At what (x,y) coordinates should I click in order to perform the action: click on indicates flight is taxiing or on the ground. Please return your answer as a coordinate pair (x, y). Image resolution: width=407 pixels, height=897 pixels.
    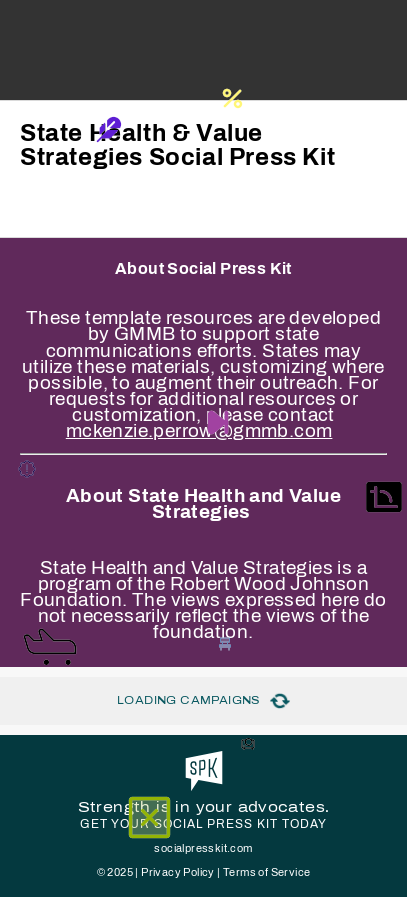
    Looking at the image, I should click on (50, 646).